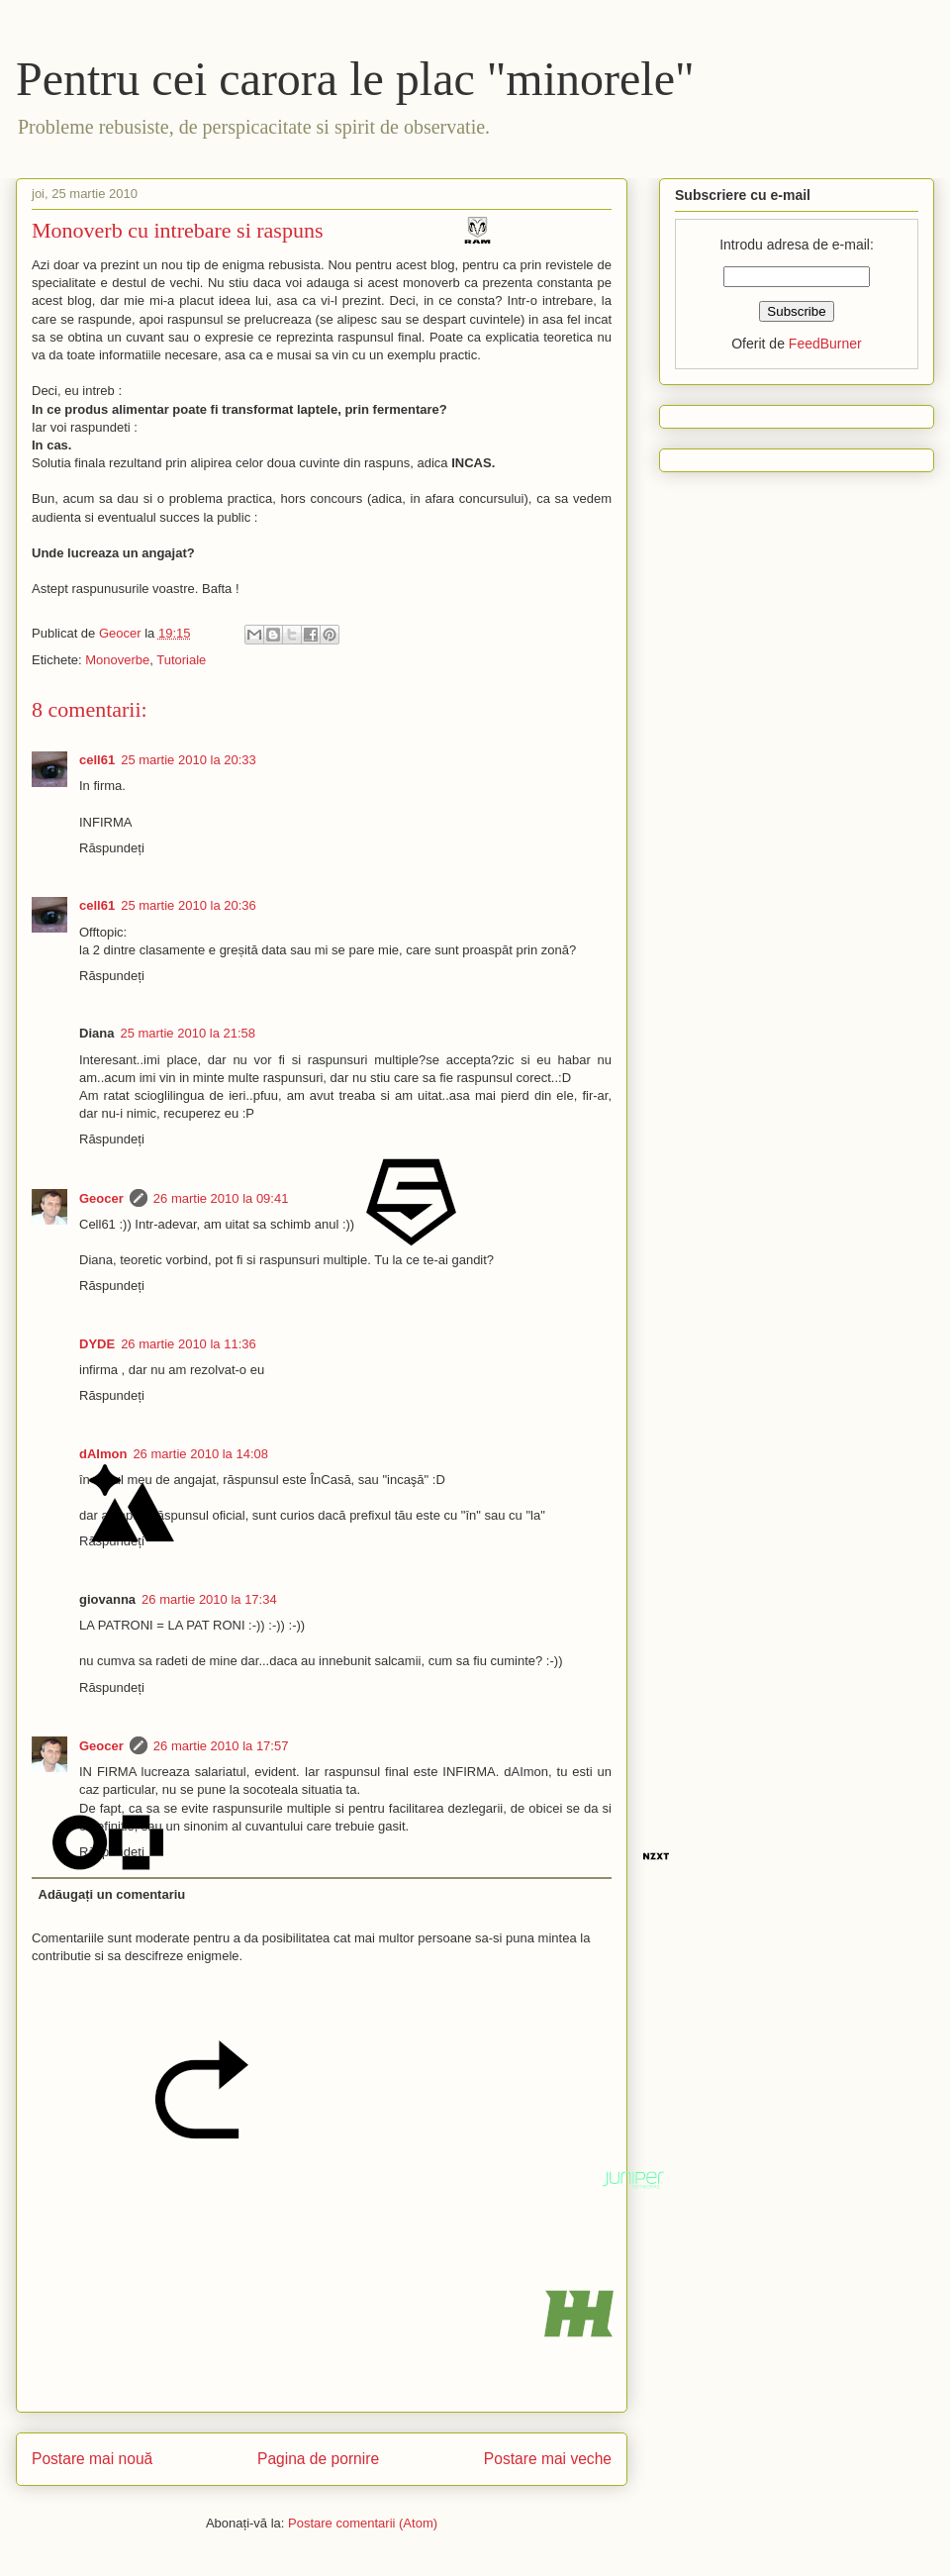 This screenshot has height=2576, width=950. Describe the element at coordinates (108, 1842) in the screenshot. I see `open the Eight sleep tracking app` at that location.